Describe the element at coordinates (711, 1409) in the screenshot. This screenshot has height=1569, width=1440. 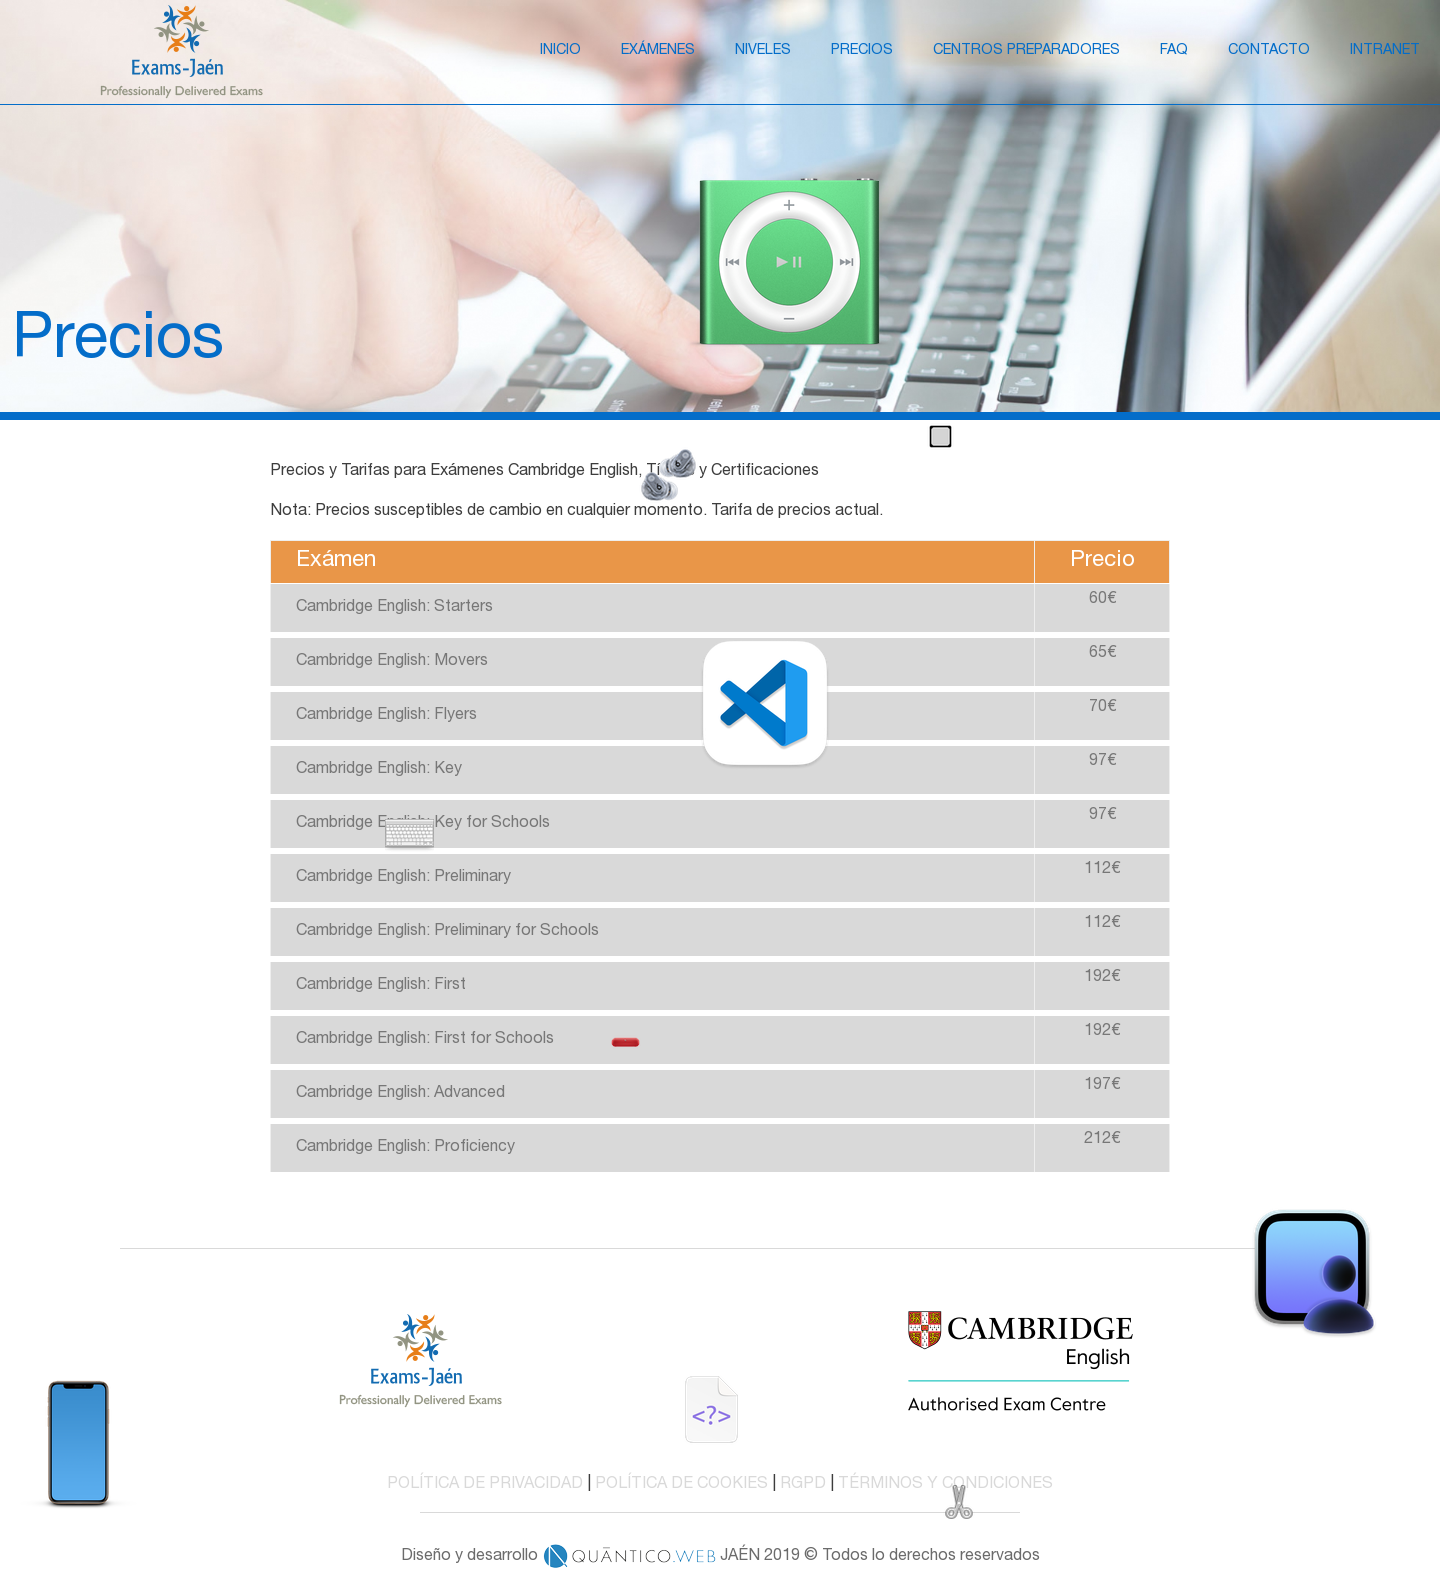
I see `a php source code file` at that location.